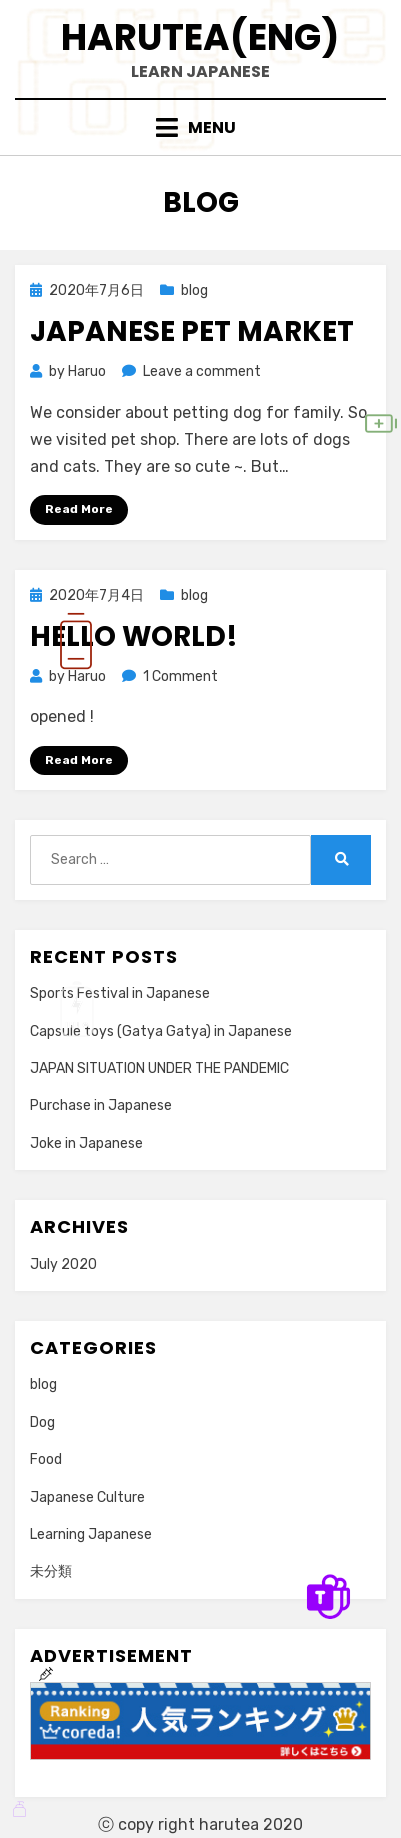 Image resolution: width=401 pixels, height=1838 pixels. I want to click on add or extend battery life, so click(380, 423).